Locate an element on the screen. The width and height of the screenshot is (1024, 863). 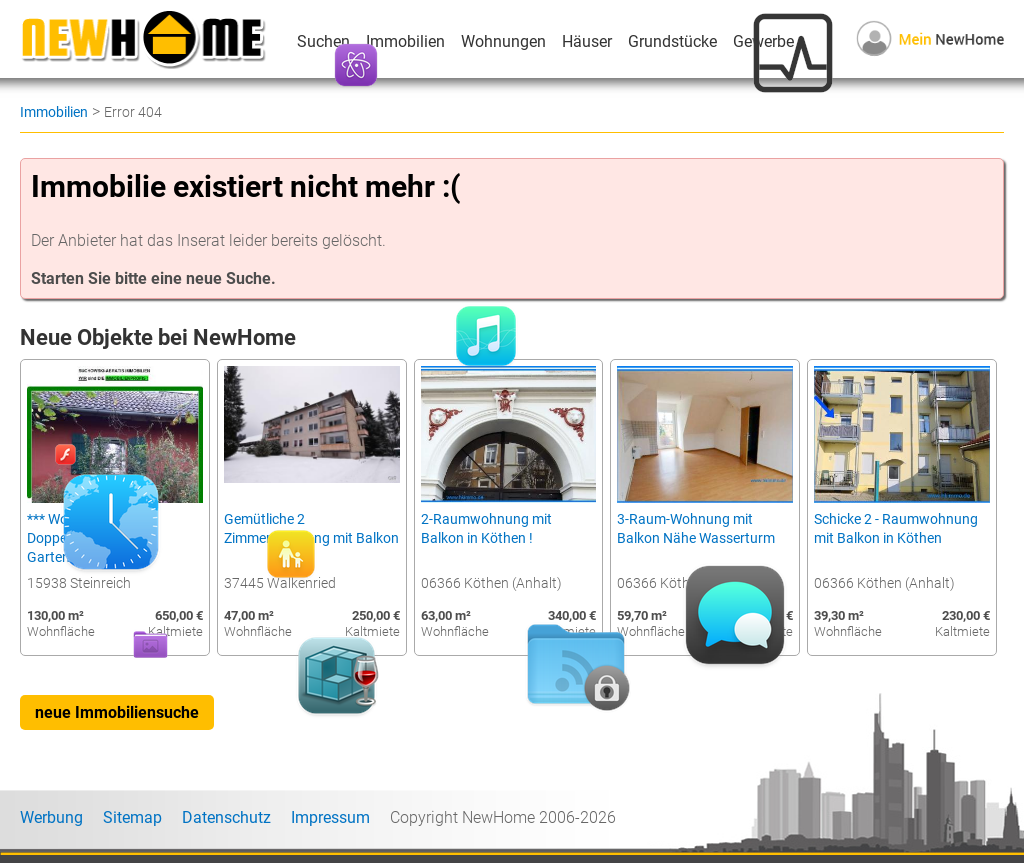
open Adobe Flash Player is located at coordinates (65, 454).